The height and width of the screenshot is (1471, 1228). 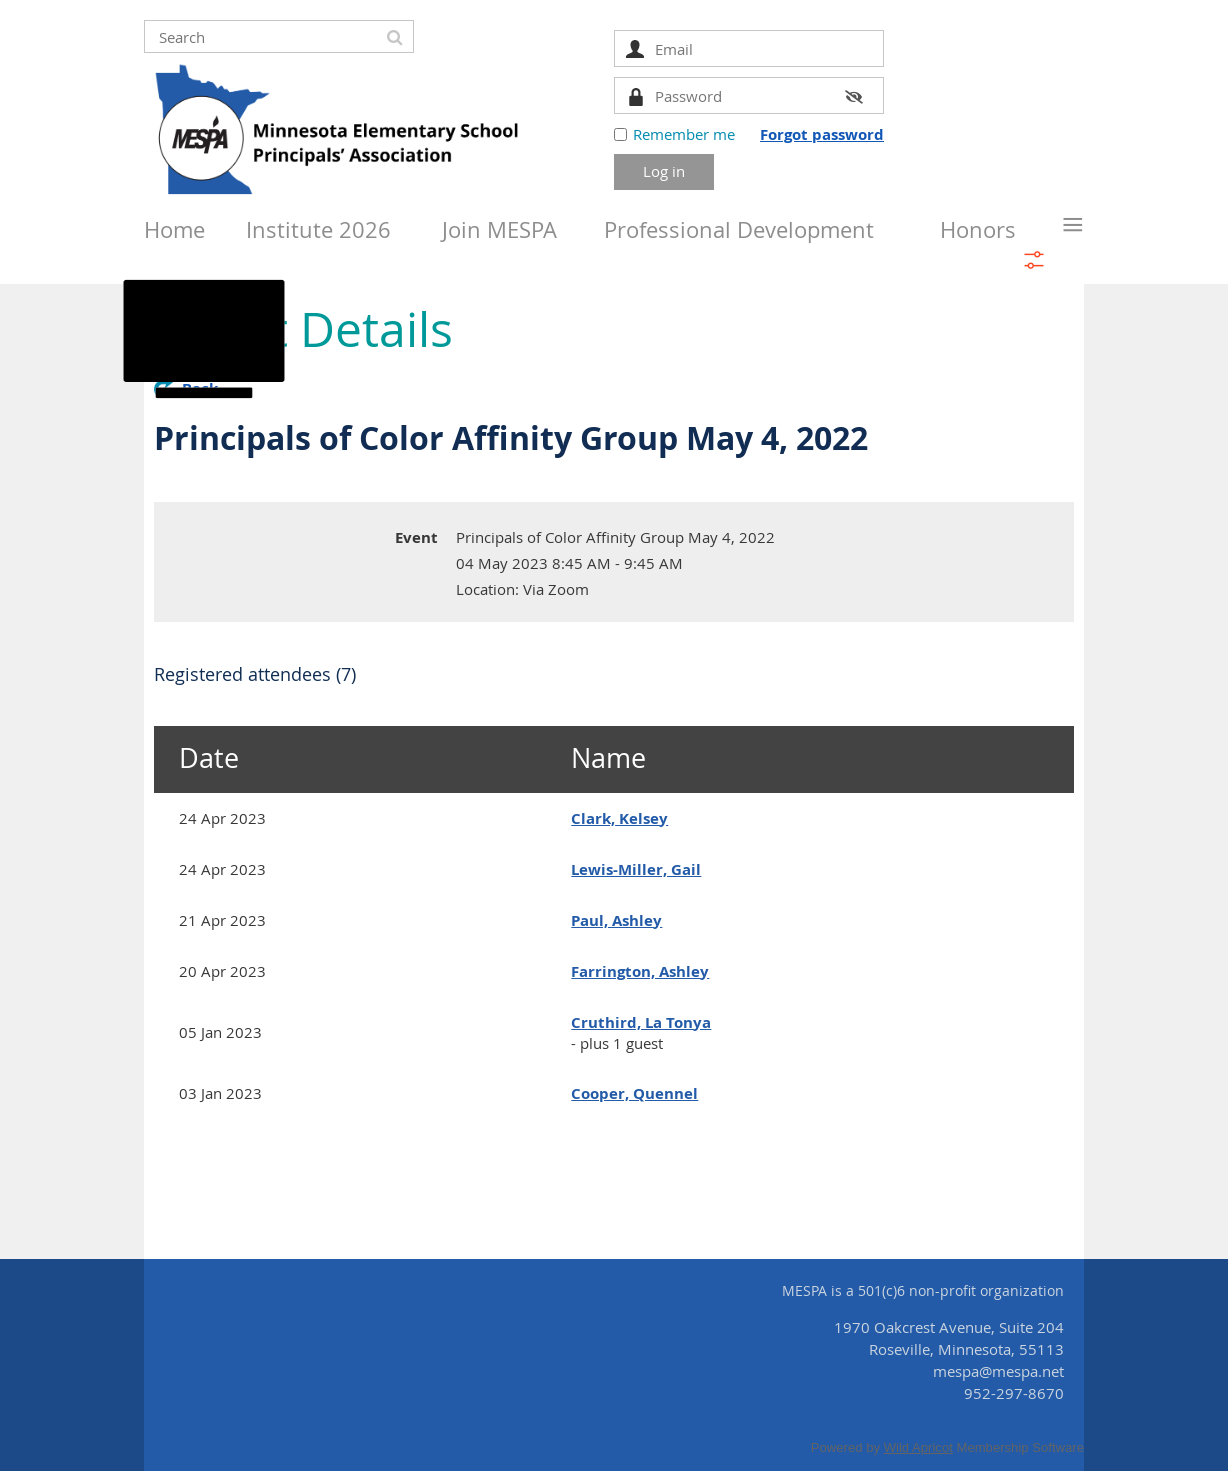 I want to click on access tv or video streaming features, so click(x=204, y=339).